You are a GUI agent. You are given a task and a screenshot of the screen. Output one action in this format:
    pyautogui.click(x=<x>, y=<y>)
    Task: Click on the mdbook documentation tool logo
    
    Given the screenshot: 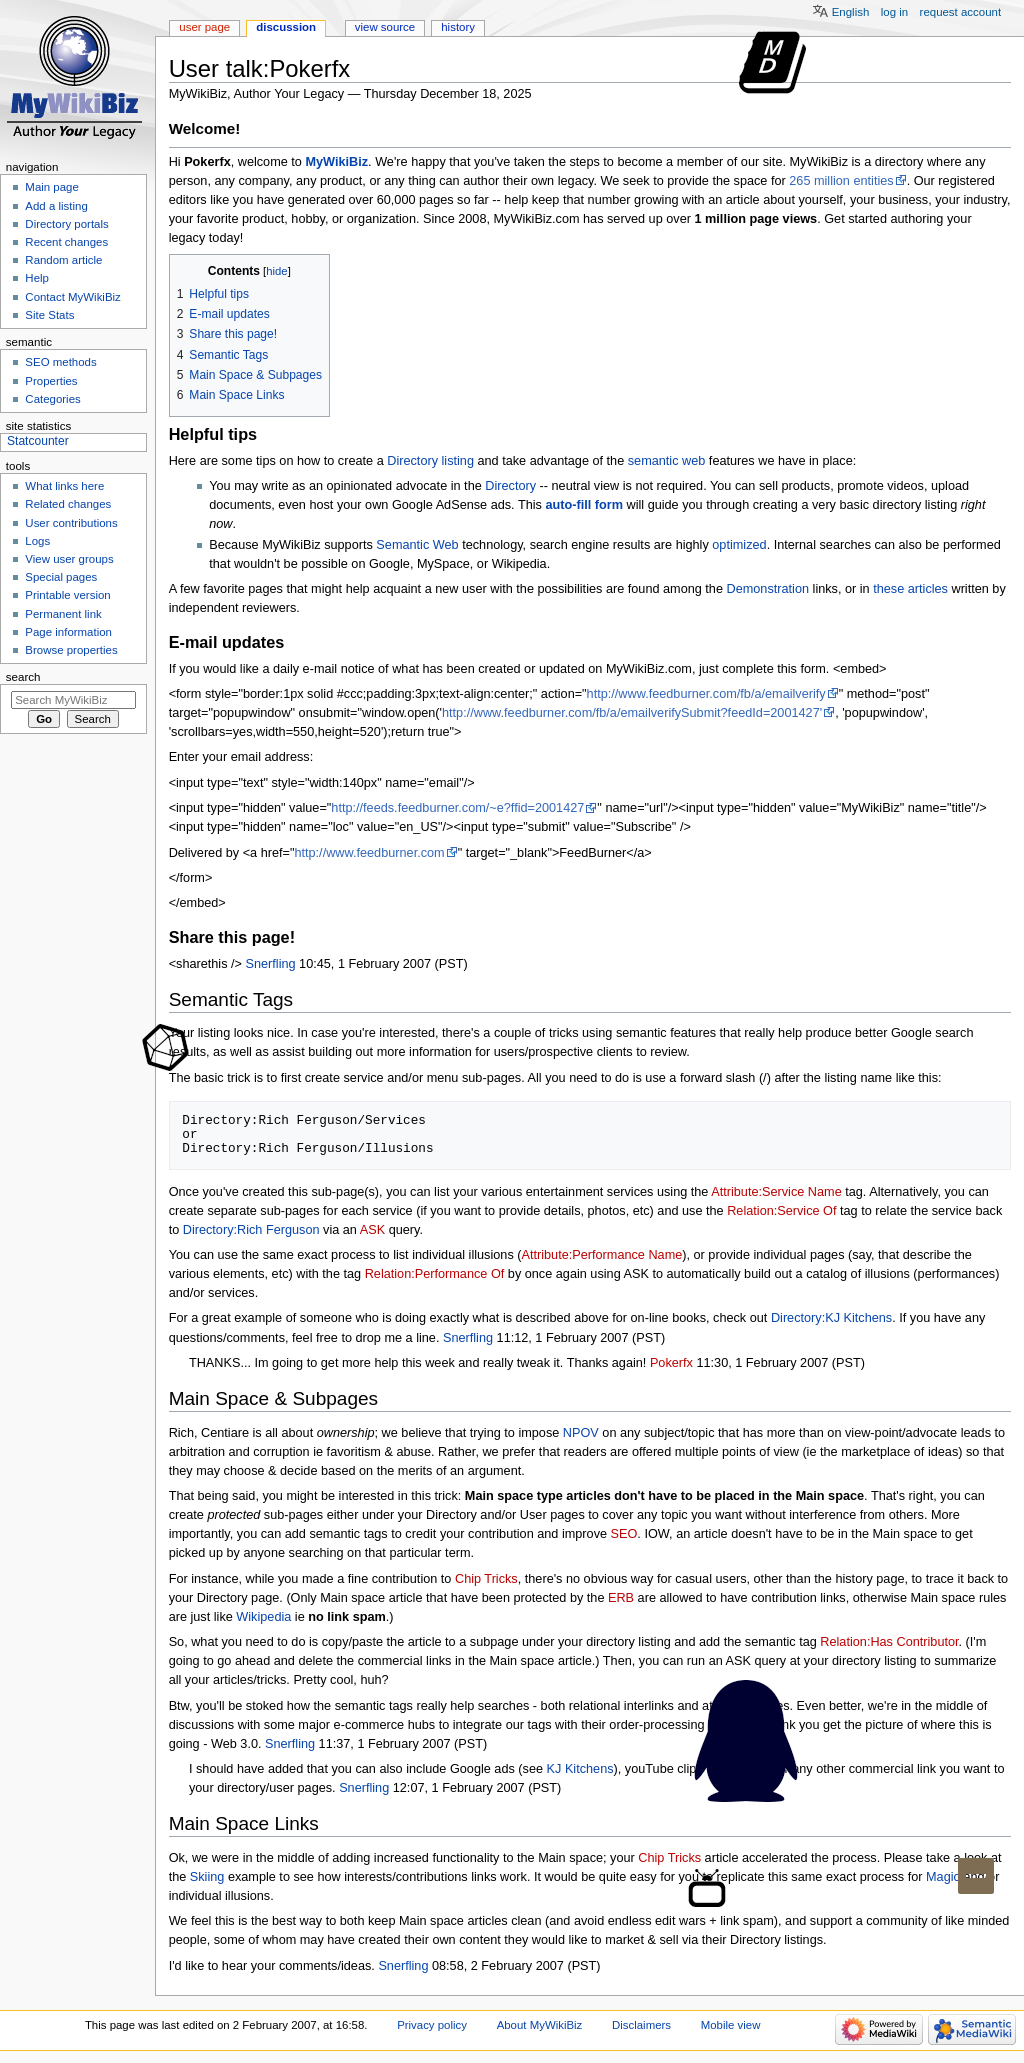 What is the action you would take?
    pyautogui.click(x=772, y=62)
    